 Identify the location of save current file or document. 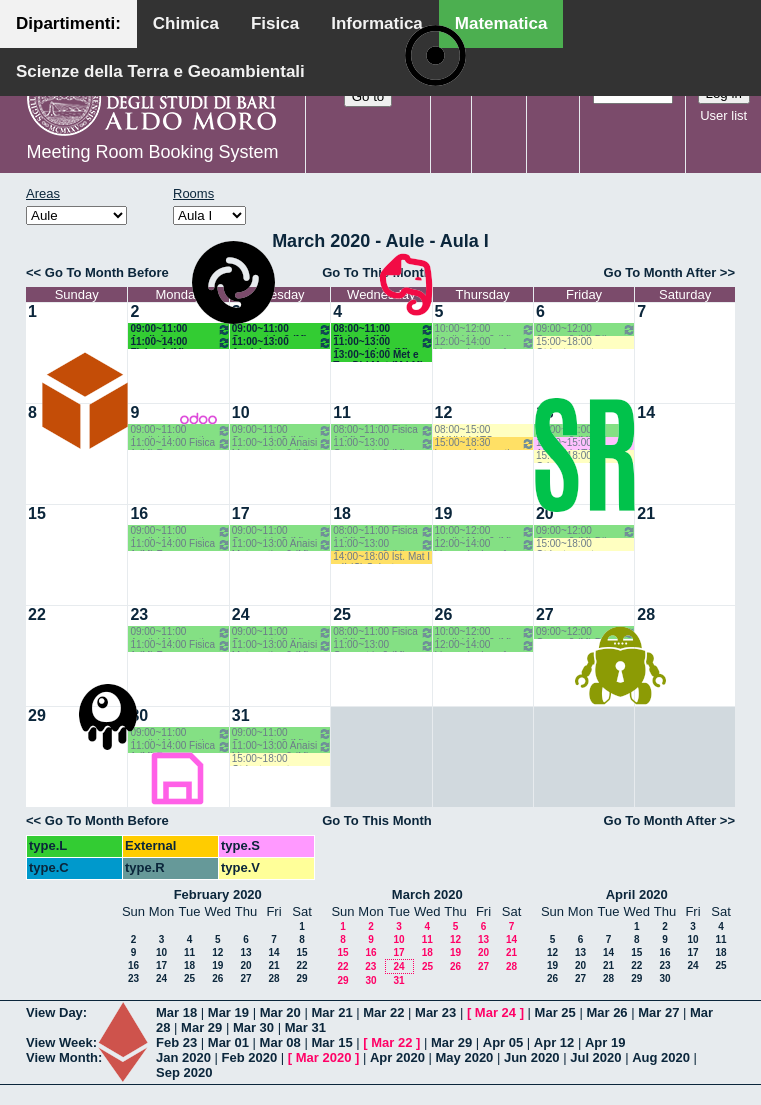
(177, 778).